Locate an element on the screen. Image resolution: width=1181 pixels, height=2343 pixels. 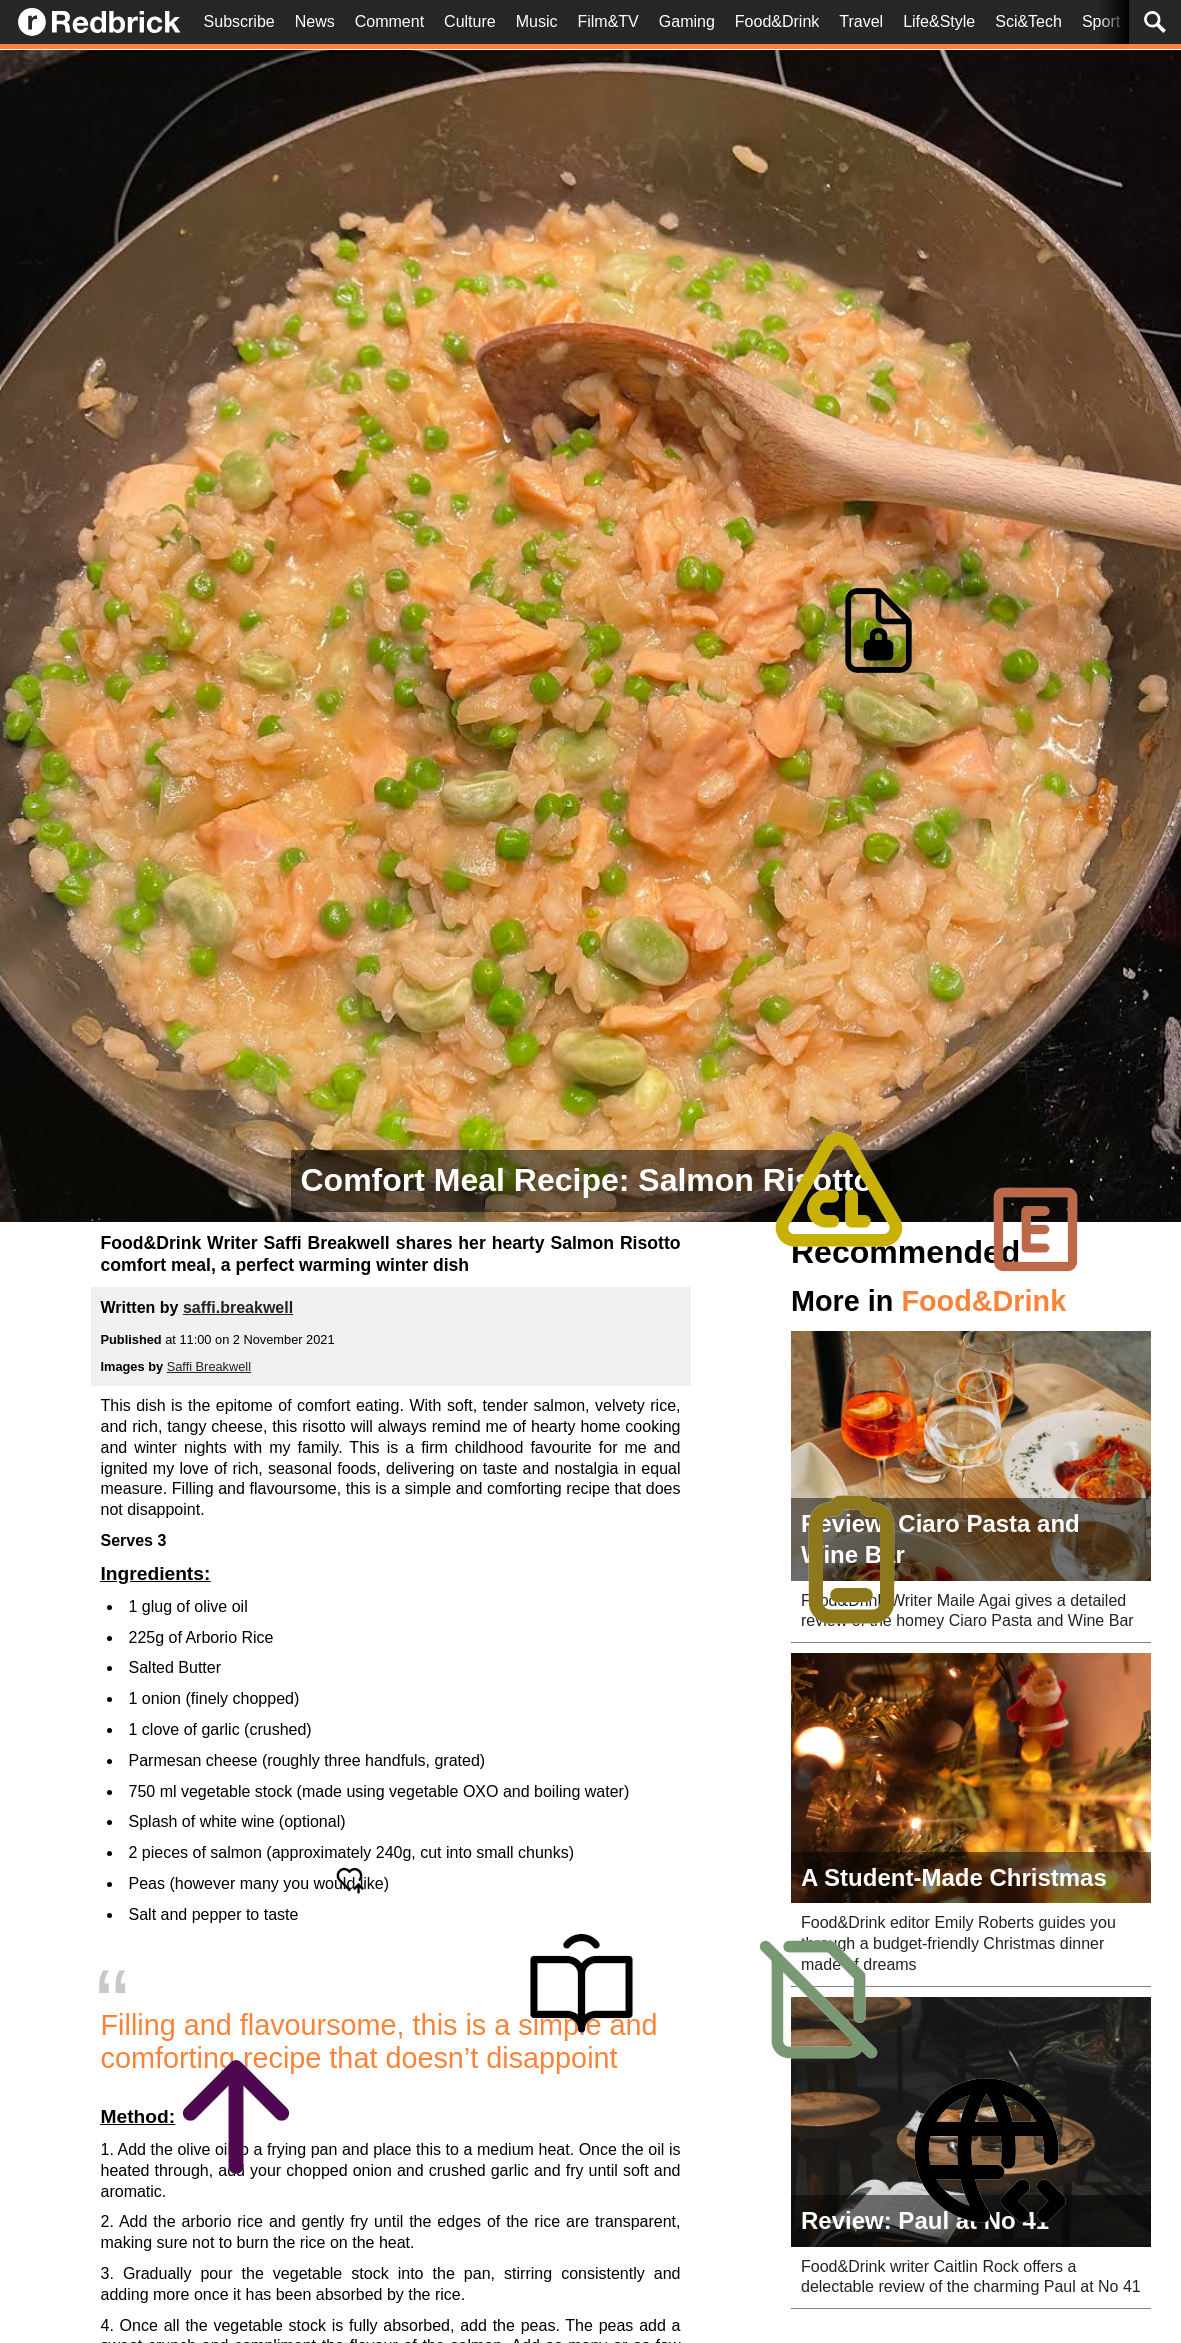
access web development tools is located at coordinates (986, 2150).